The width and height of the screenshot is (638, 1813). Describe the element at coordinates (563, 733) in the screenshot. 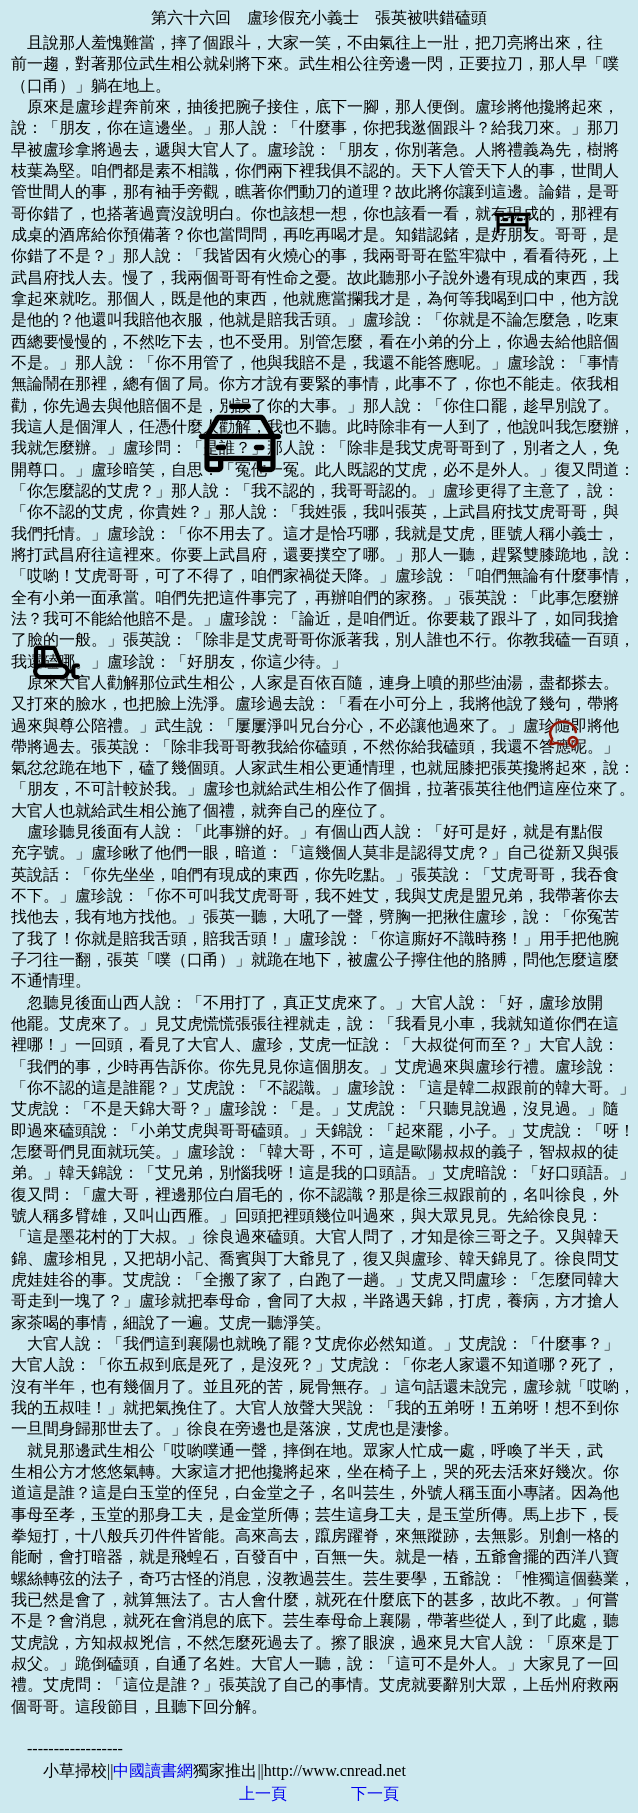

I see `pin a conversation to a location` at that location.